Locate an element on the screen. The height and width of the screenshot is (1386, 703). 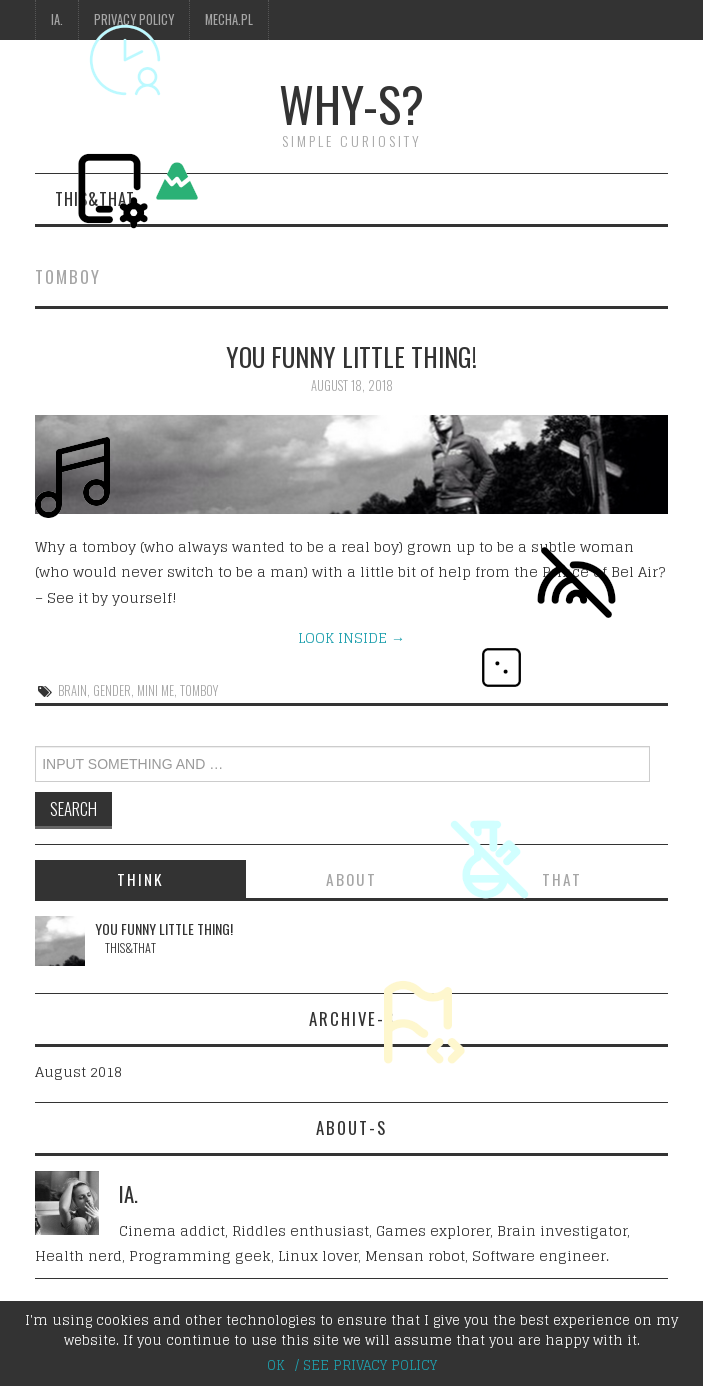
access tablet device settings is located at coordinates (109, 188).